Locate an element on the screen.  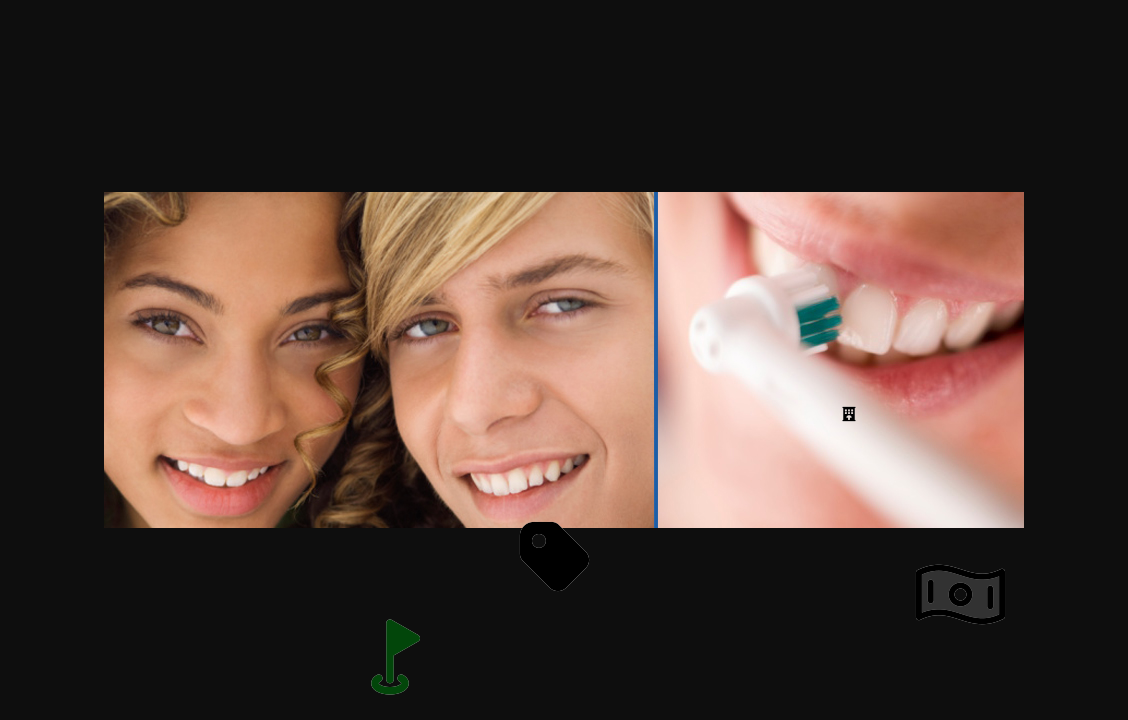
view payment or transaction details is located at coordinates (960, 594).